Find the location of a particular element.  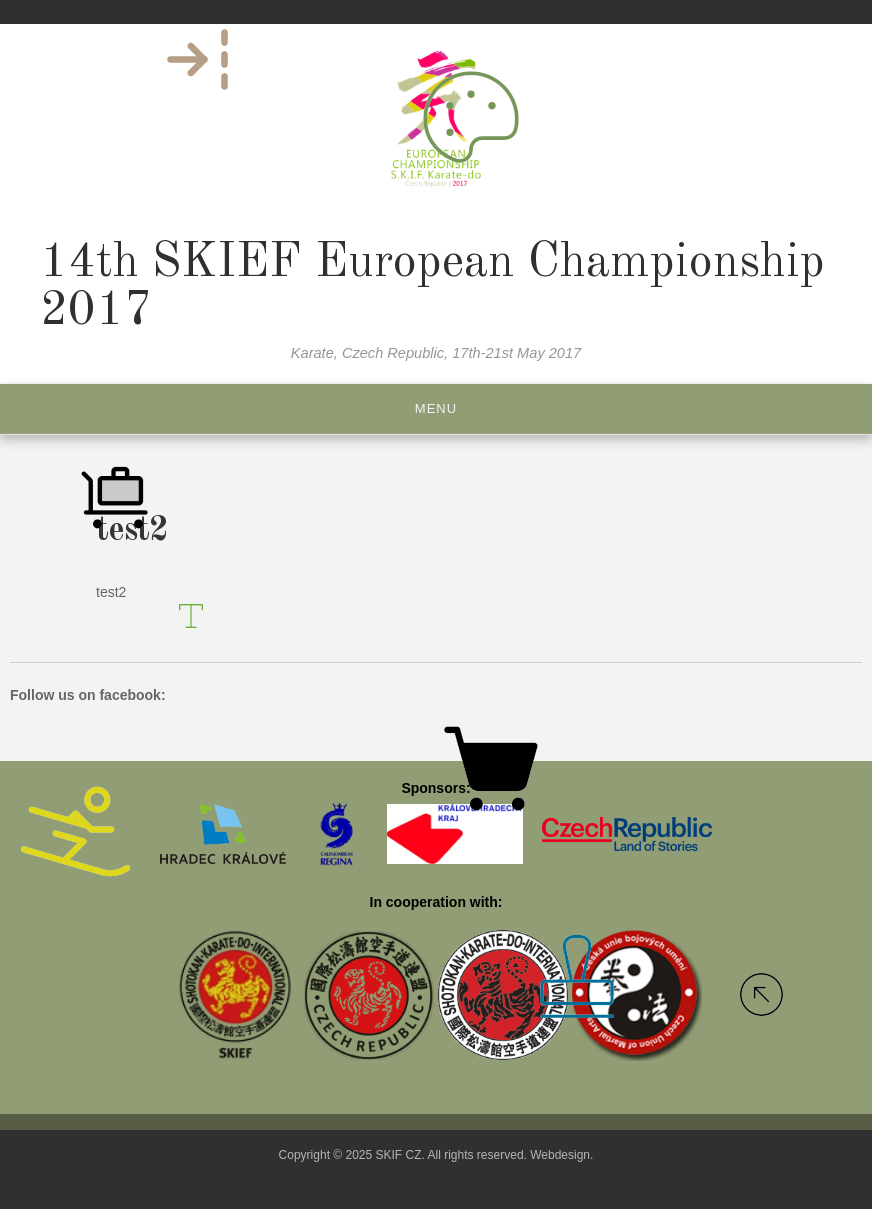

access color or theme settings is located at coordinates (471, 119).